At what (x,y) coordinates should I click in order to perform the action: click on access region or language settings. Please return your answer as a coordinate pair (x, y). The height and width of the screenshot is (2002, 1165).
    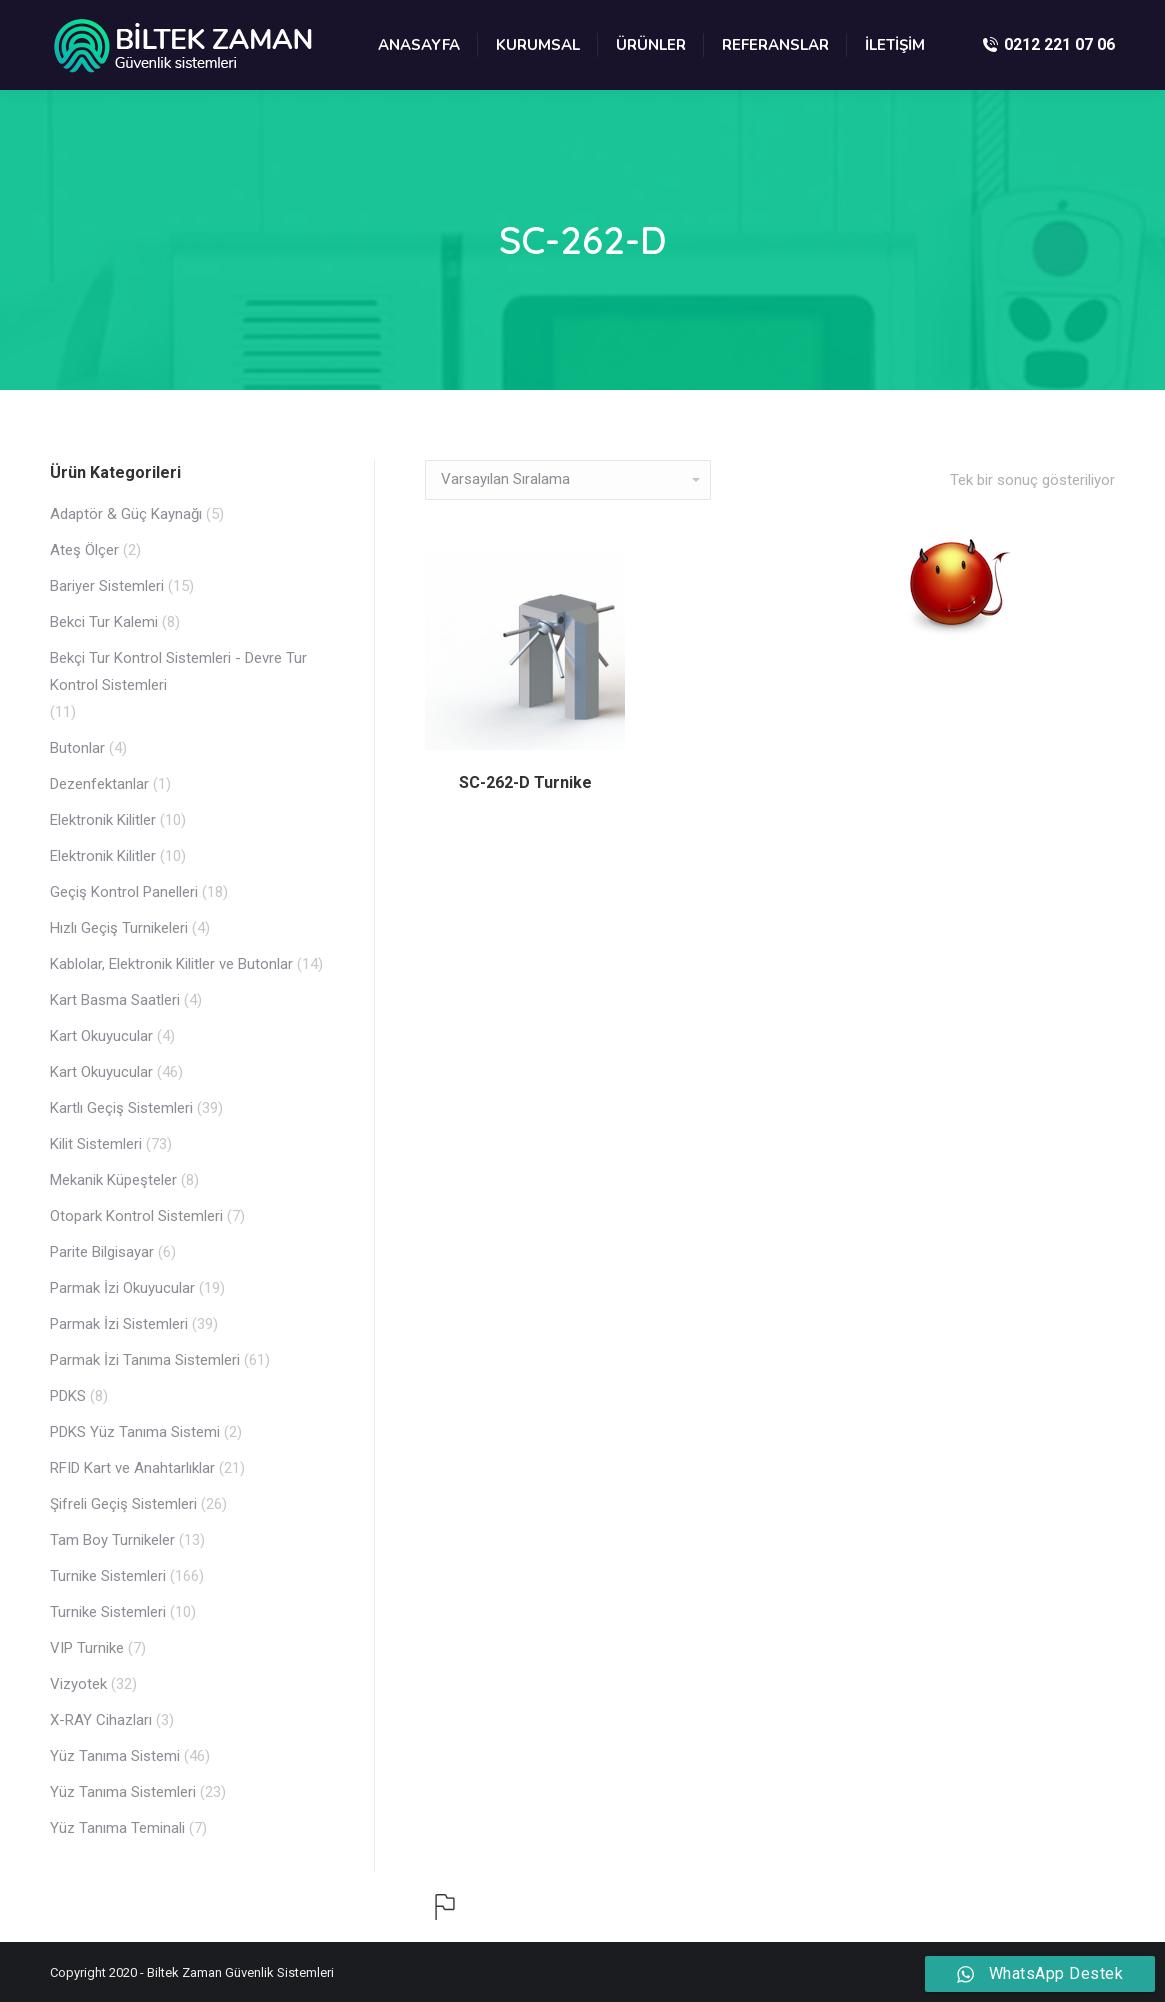
    Looking at the image, I should click on (445, 1907).